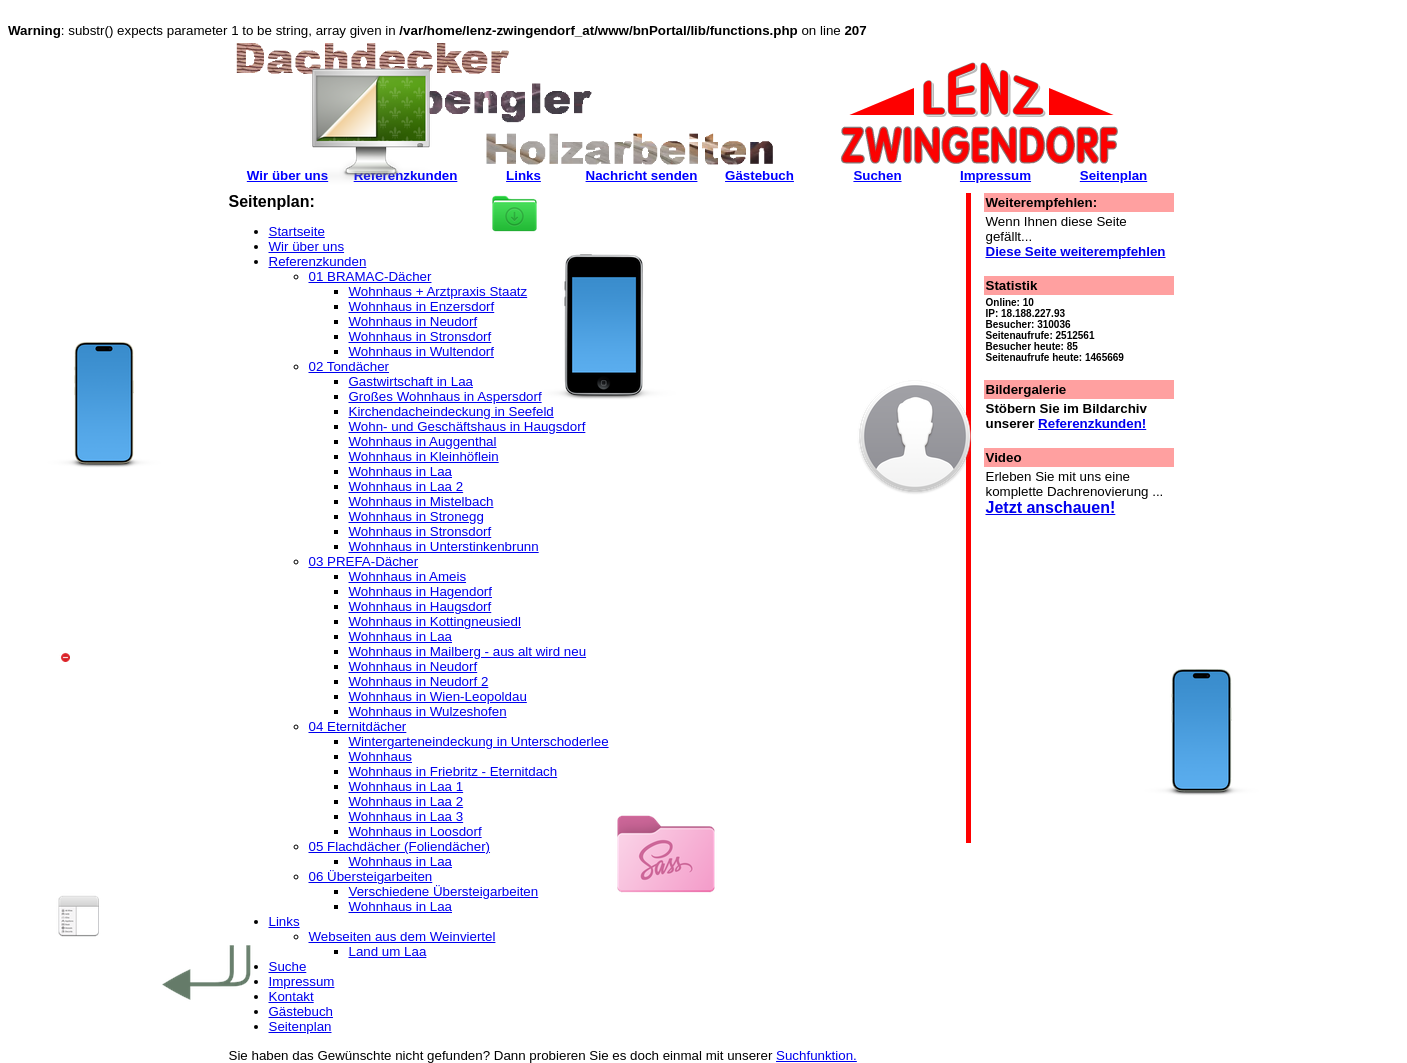 The height and width of the screenshot is (1063, 1407). Describe the element at coordinates (78, 916) in the screenshot. I see `access system preferences from the sidebar` at that location.